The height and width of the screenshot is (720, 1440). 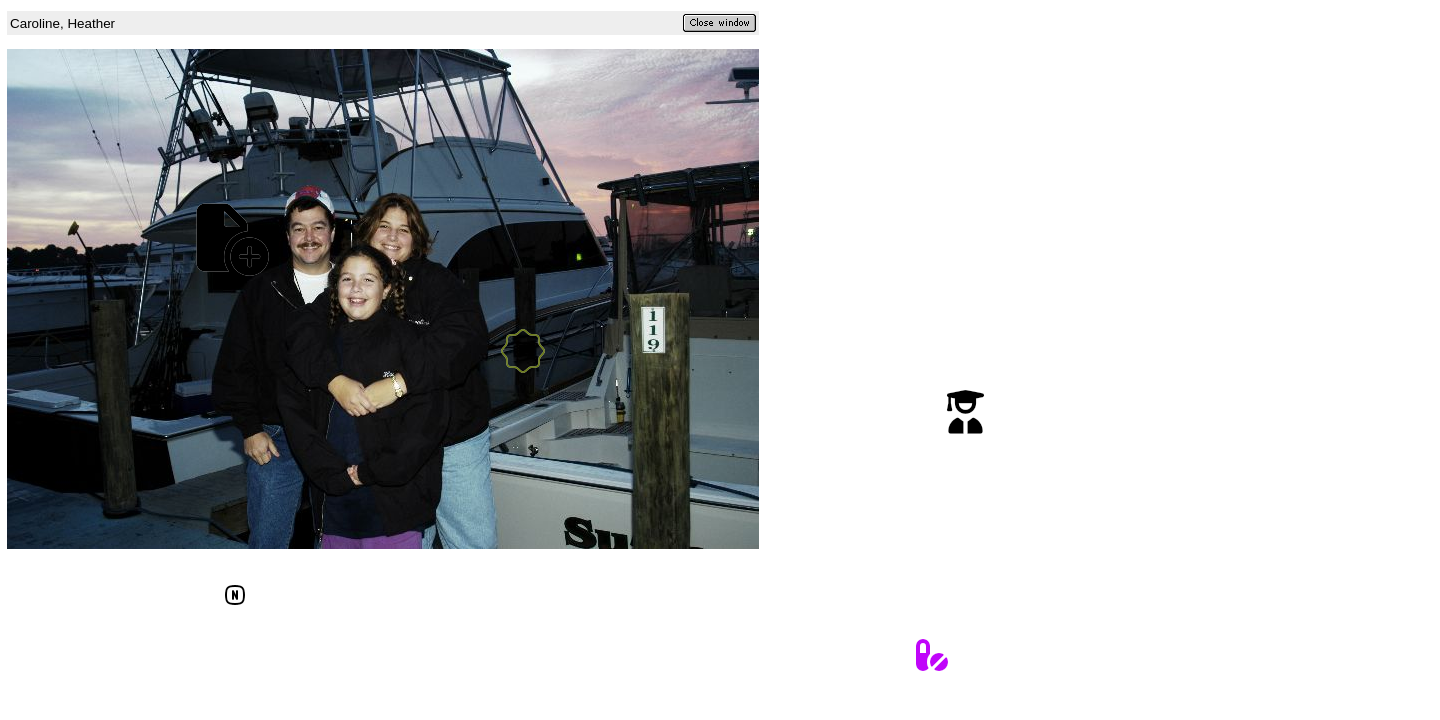 I want to click on view student or graduate profile, so click(x=965, y=412).